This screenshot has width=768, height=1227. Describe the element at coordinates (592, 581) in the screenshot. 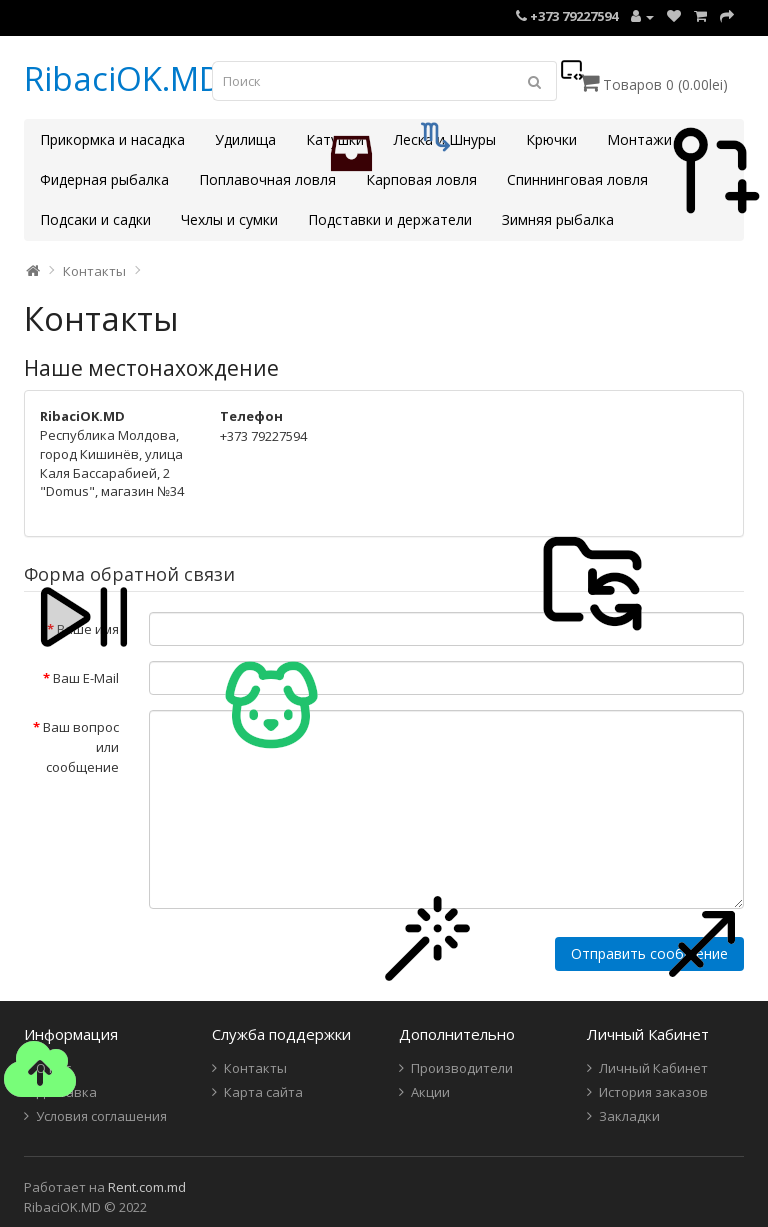

I see `sync folder contents with cloud storage` at that location.